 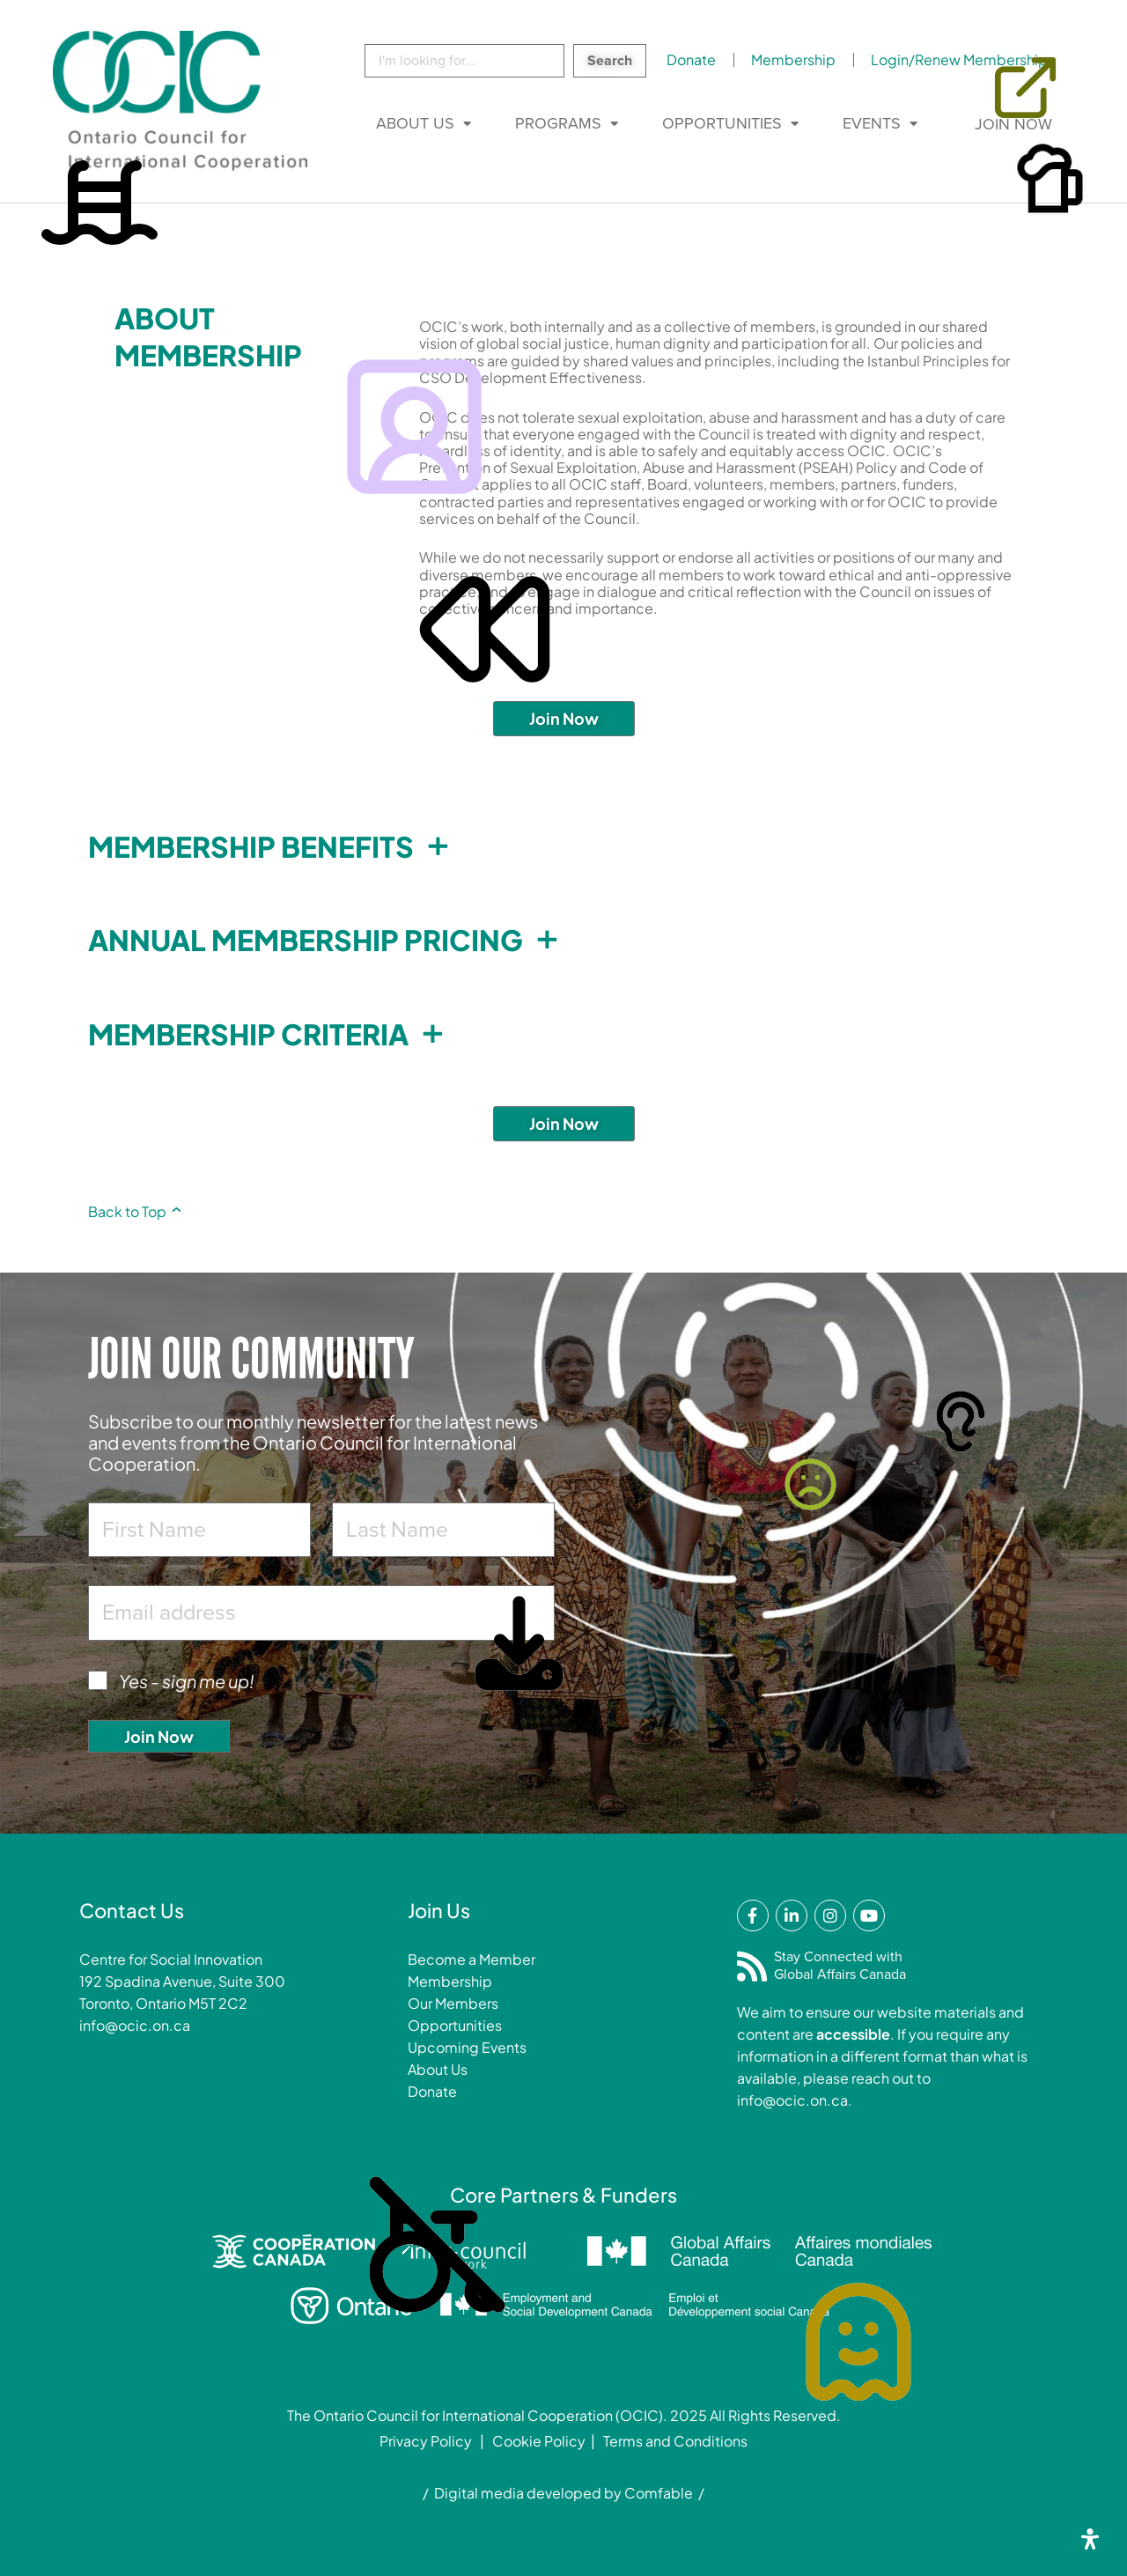 What do you see at coordinates (99, 203) in the screenshot?
I see `access pool or swimming area information` at bounding box center [99, 203].